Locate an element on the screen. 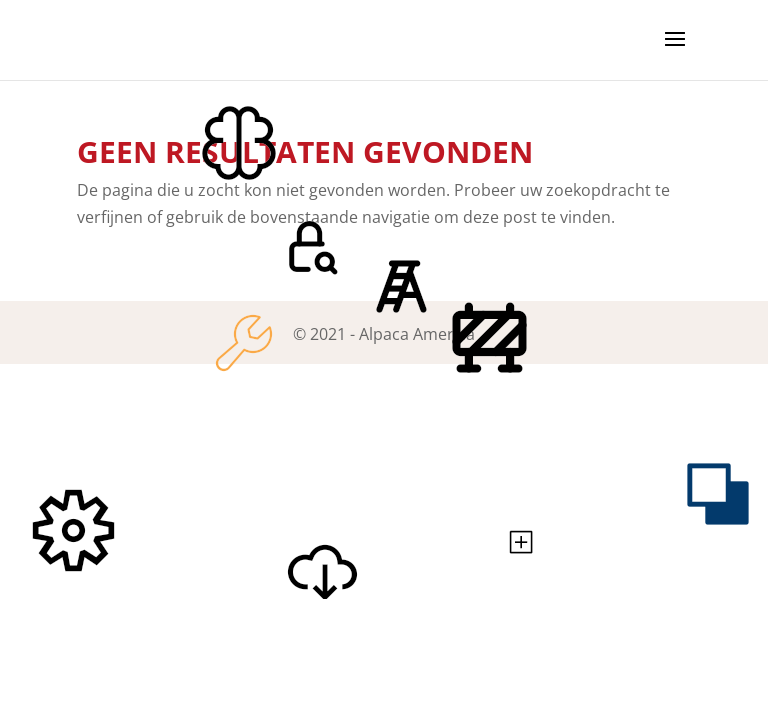  search for locked or encrypted files is located at coordinates (309, 246).